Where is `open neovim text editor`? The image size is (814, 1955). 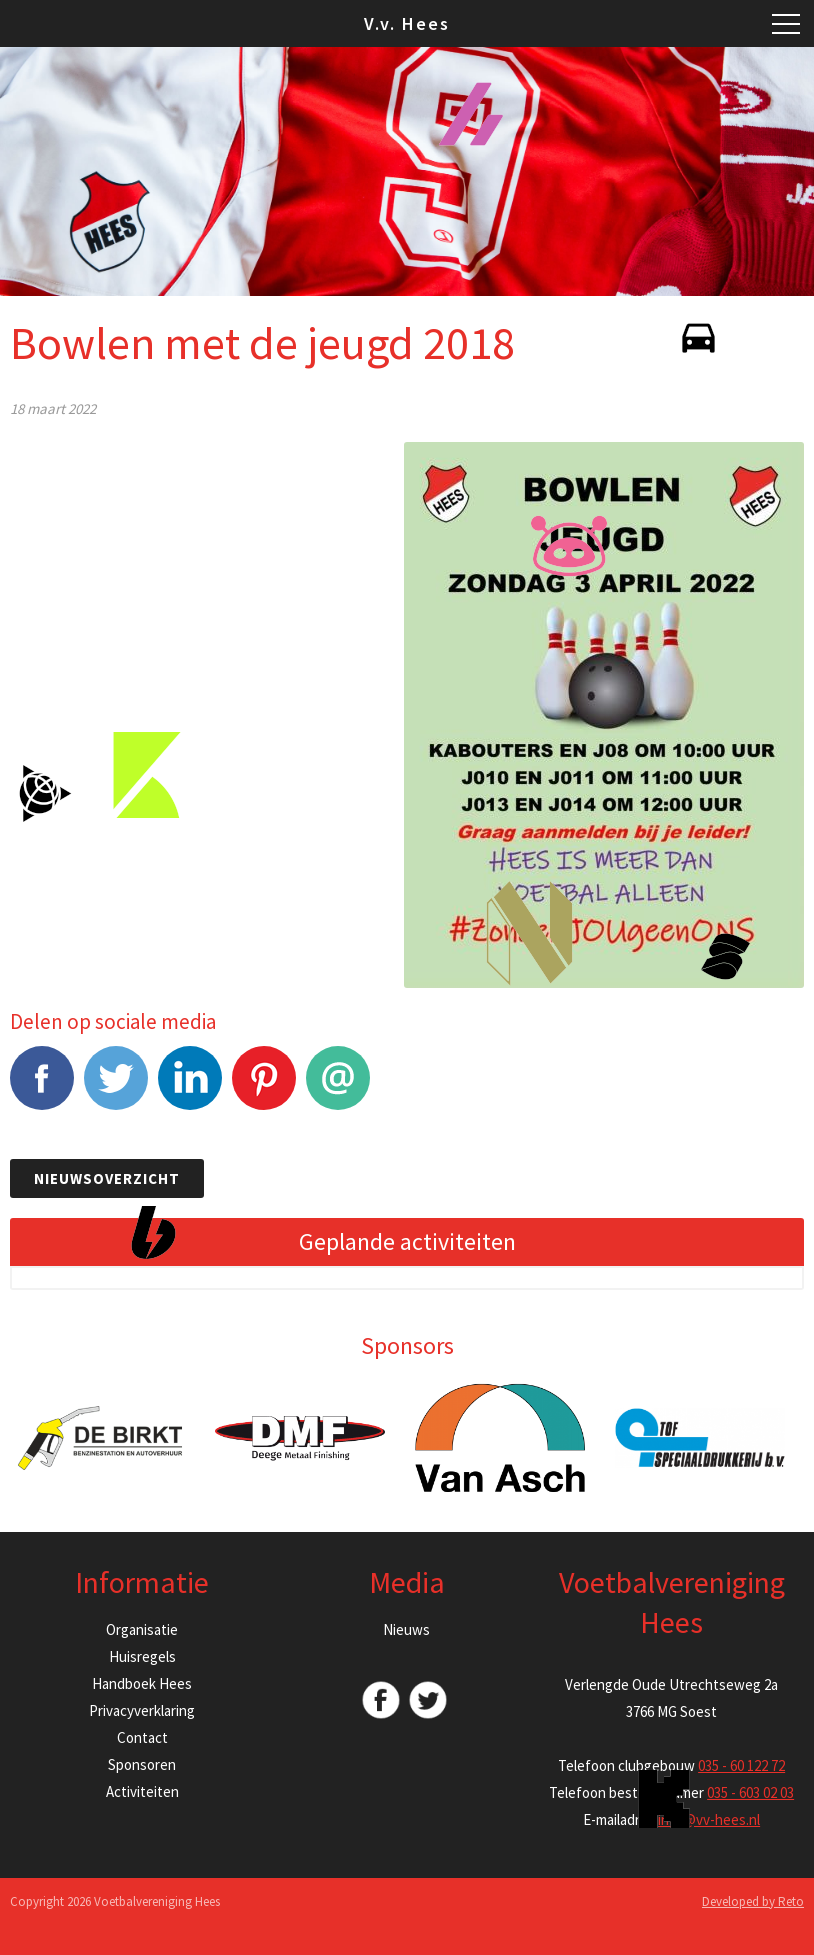
open neovim text editor is located at coordinates (529, 933).